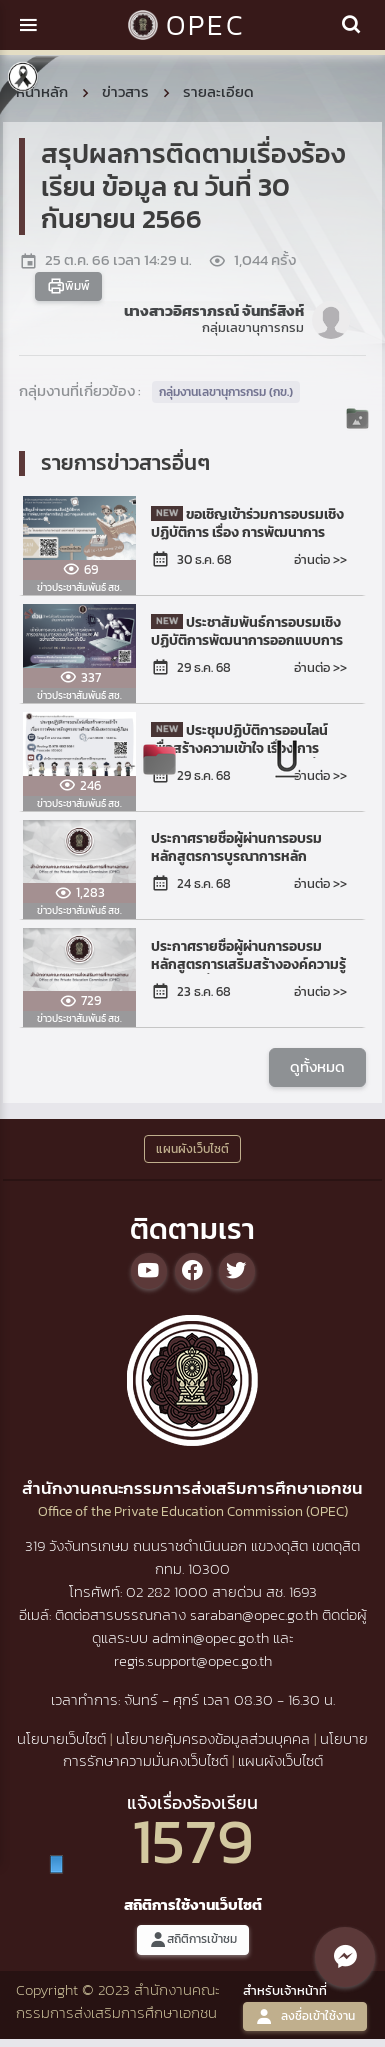  What do you see at coordinates (56, 1864) in the screenshot?
I see `iPad Pro device connected to your system` at bounding box center [56, 1864].